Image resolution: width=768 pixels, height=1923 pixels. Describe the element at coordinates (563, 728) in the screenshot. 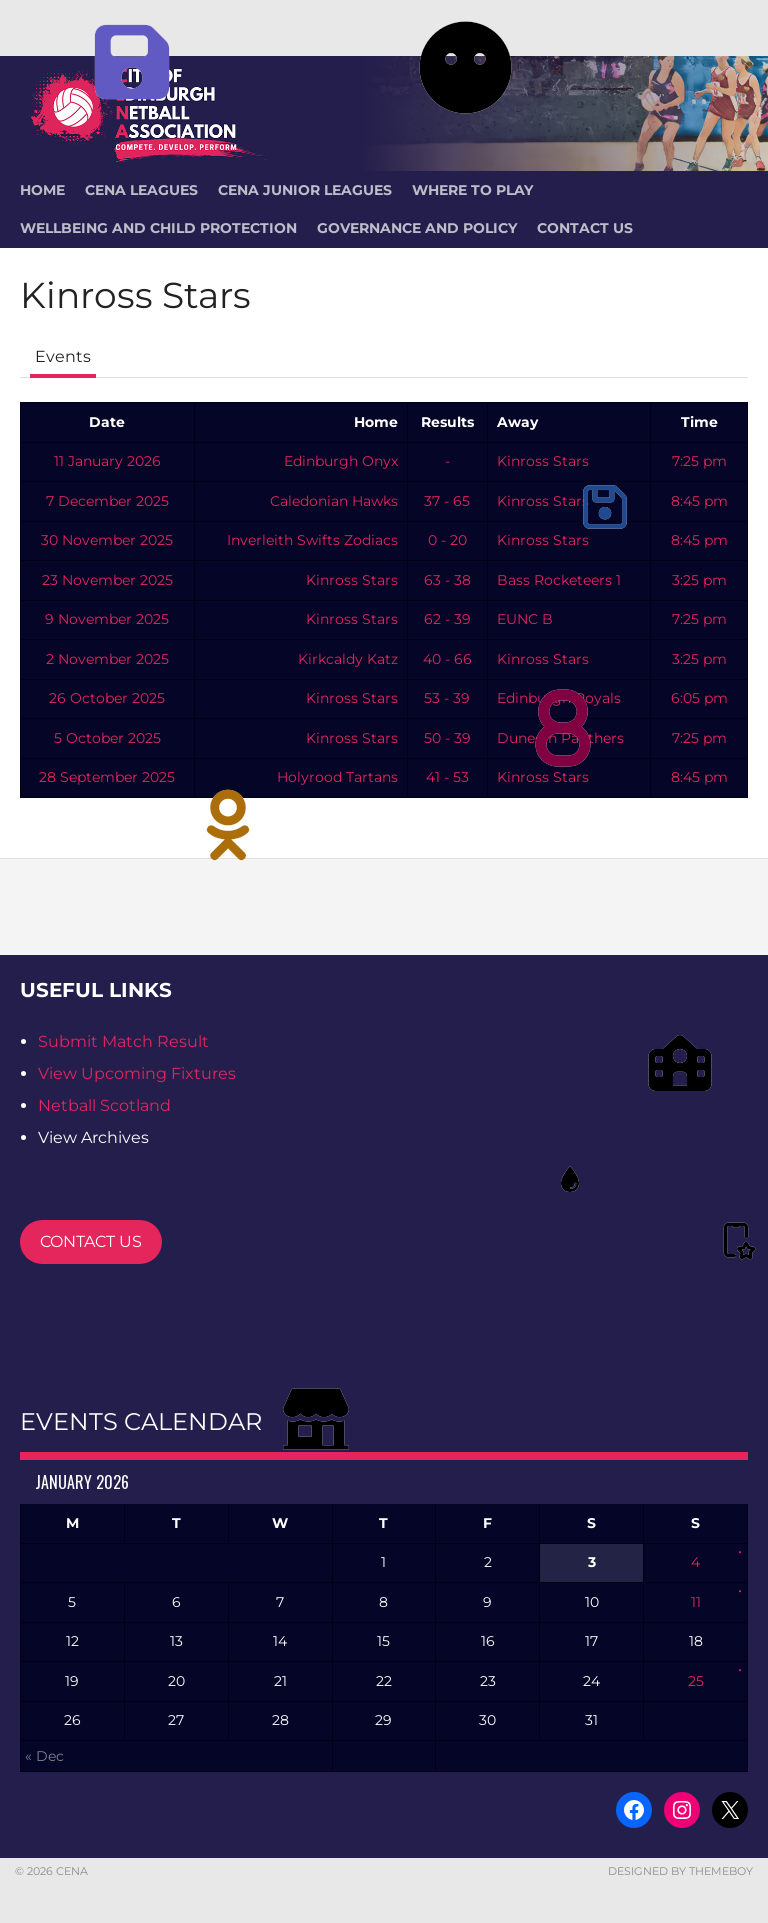

I see `displays the number 8 in a list or ranking` at that location.